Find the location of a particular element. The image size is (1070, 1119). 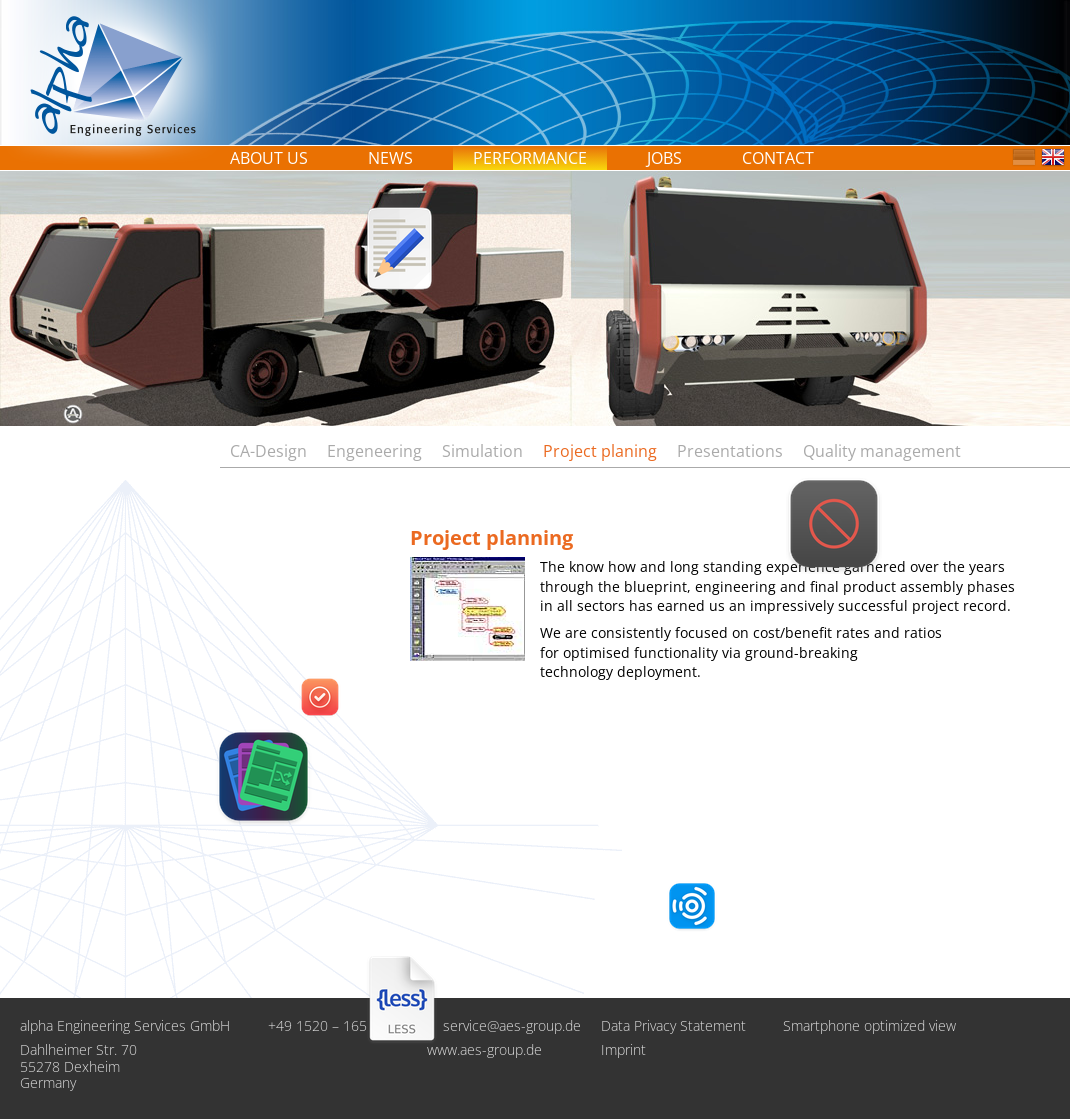

open ubuntu studio application is located at coordinates (692, 906).